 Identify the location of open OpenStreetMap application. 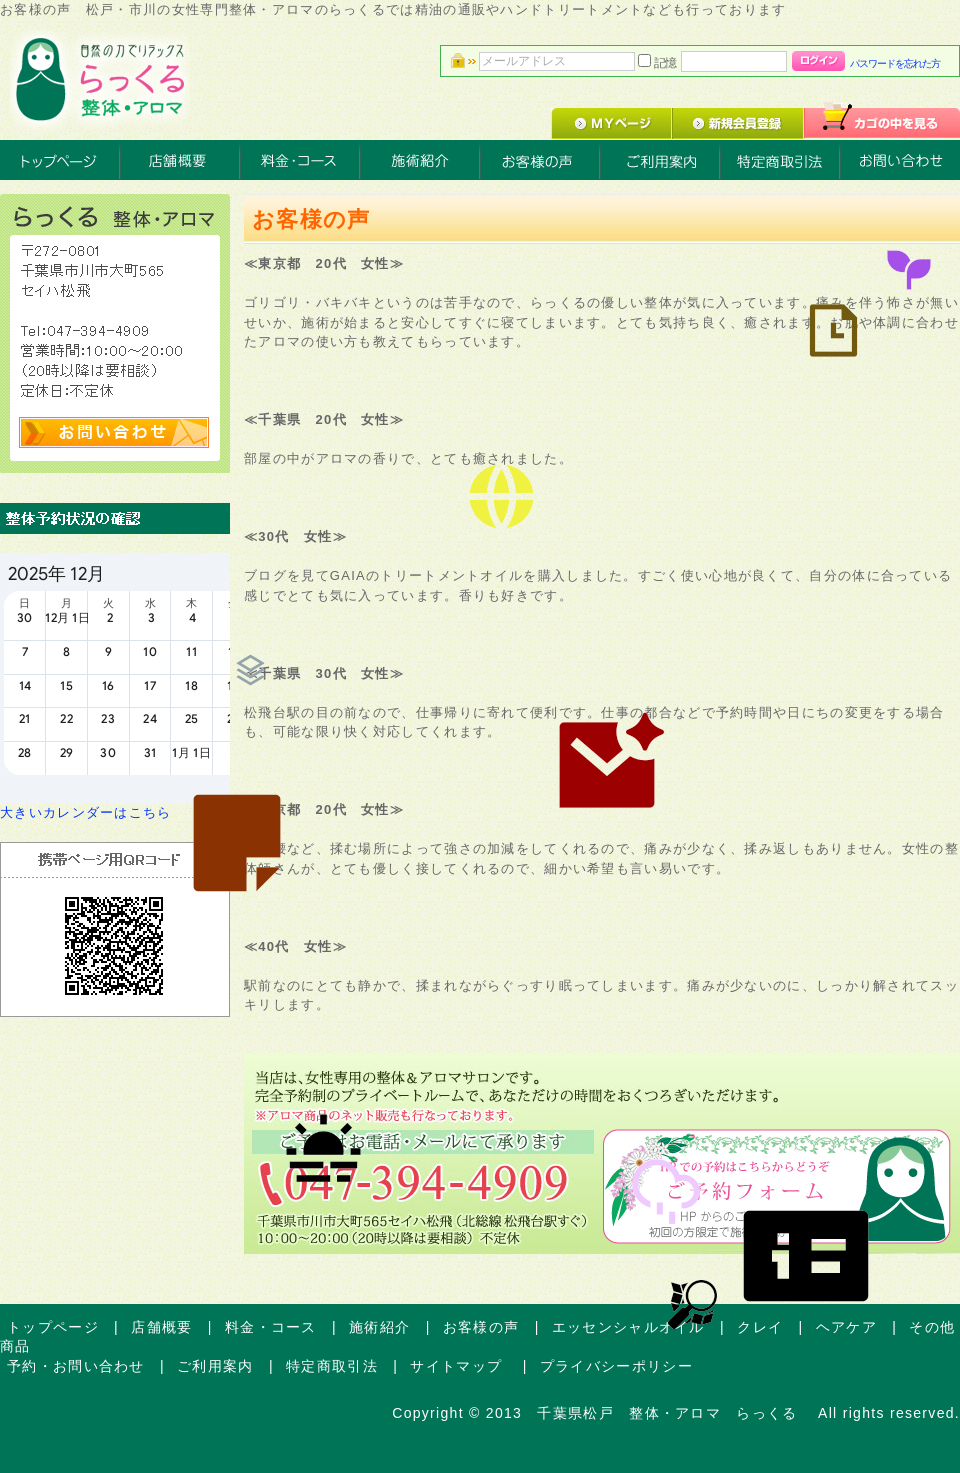
(692, 1304).